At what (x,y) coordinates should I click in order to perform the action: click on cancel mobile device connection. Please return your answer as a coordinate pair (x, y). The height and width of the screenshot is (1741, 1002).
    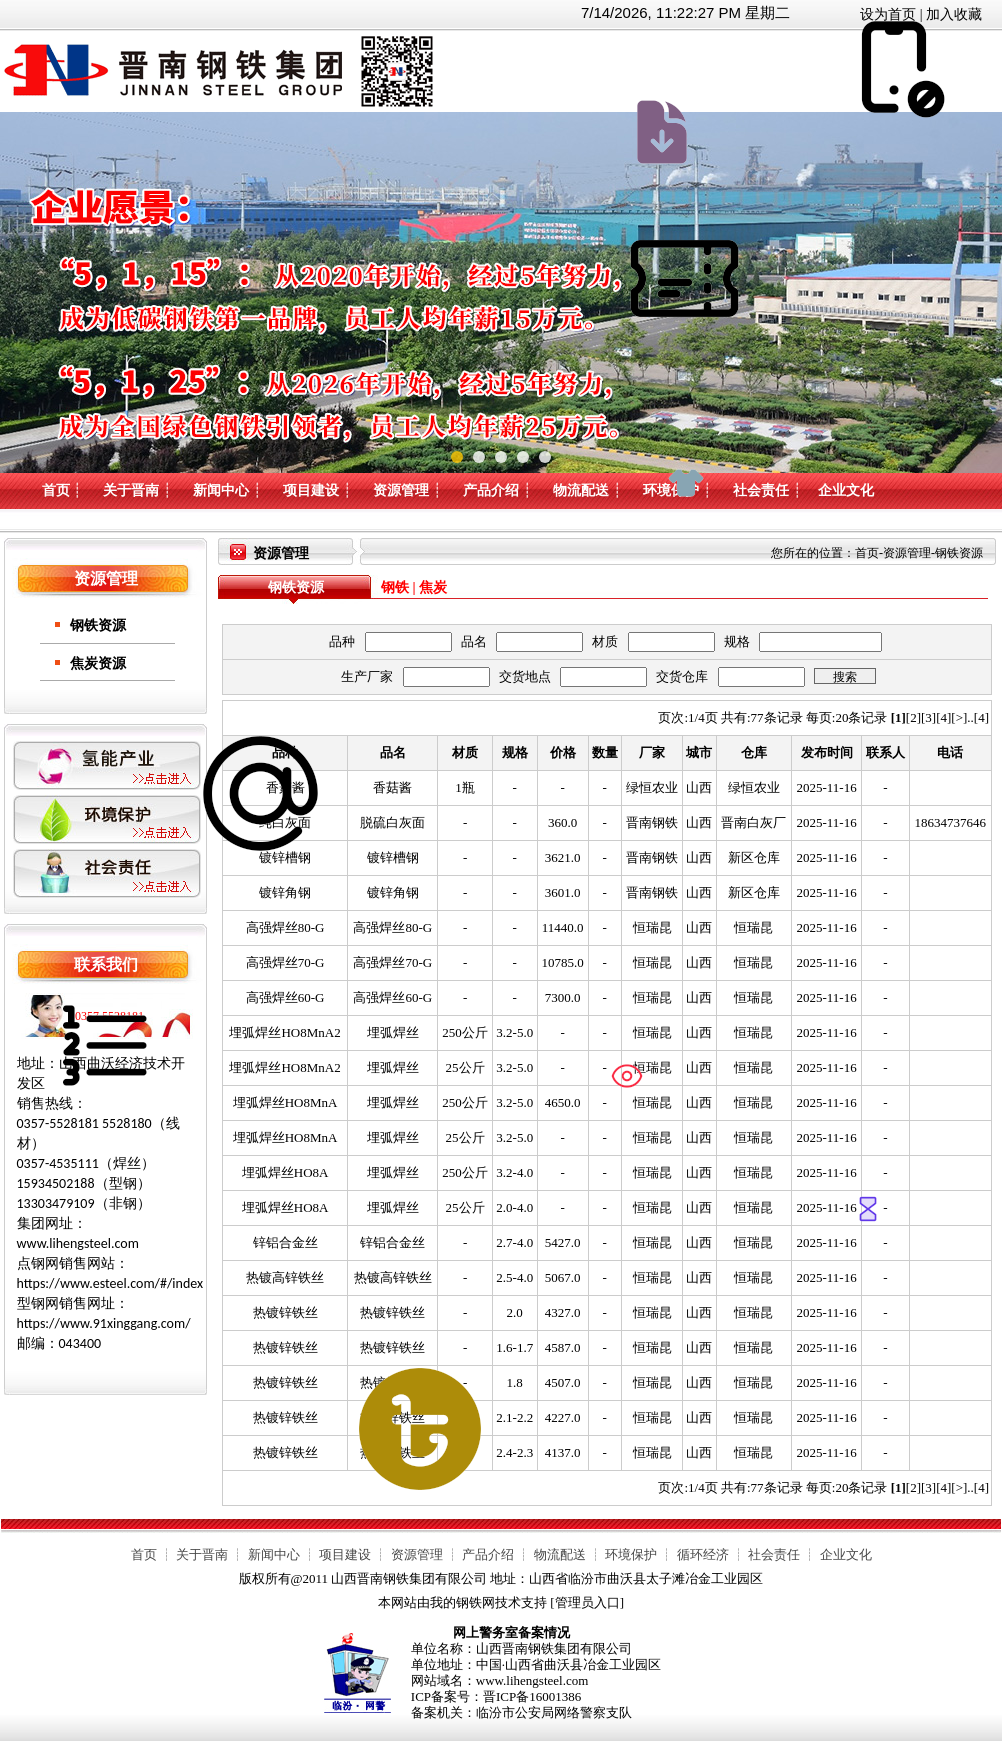
    Looking at the image, I should click on (894, 67).